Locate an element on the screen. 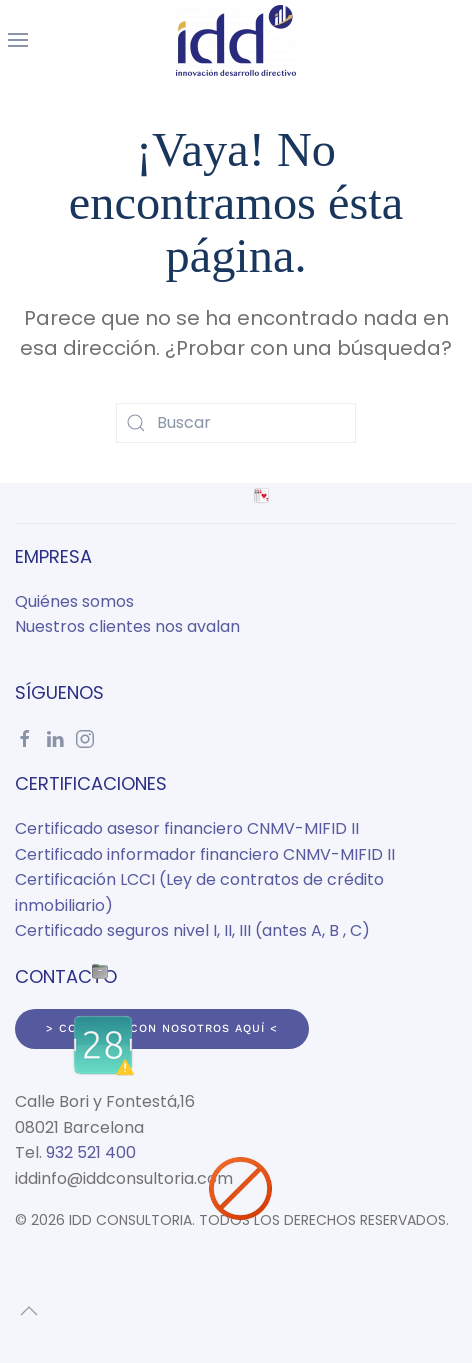 Image resolution: width=472 pixels, height=1363 pixels. launch solitaire card game is located at coordinates (261, 495).